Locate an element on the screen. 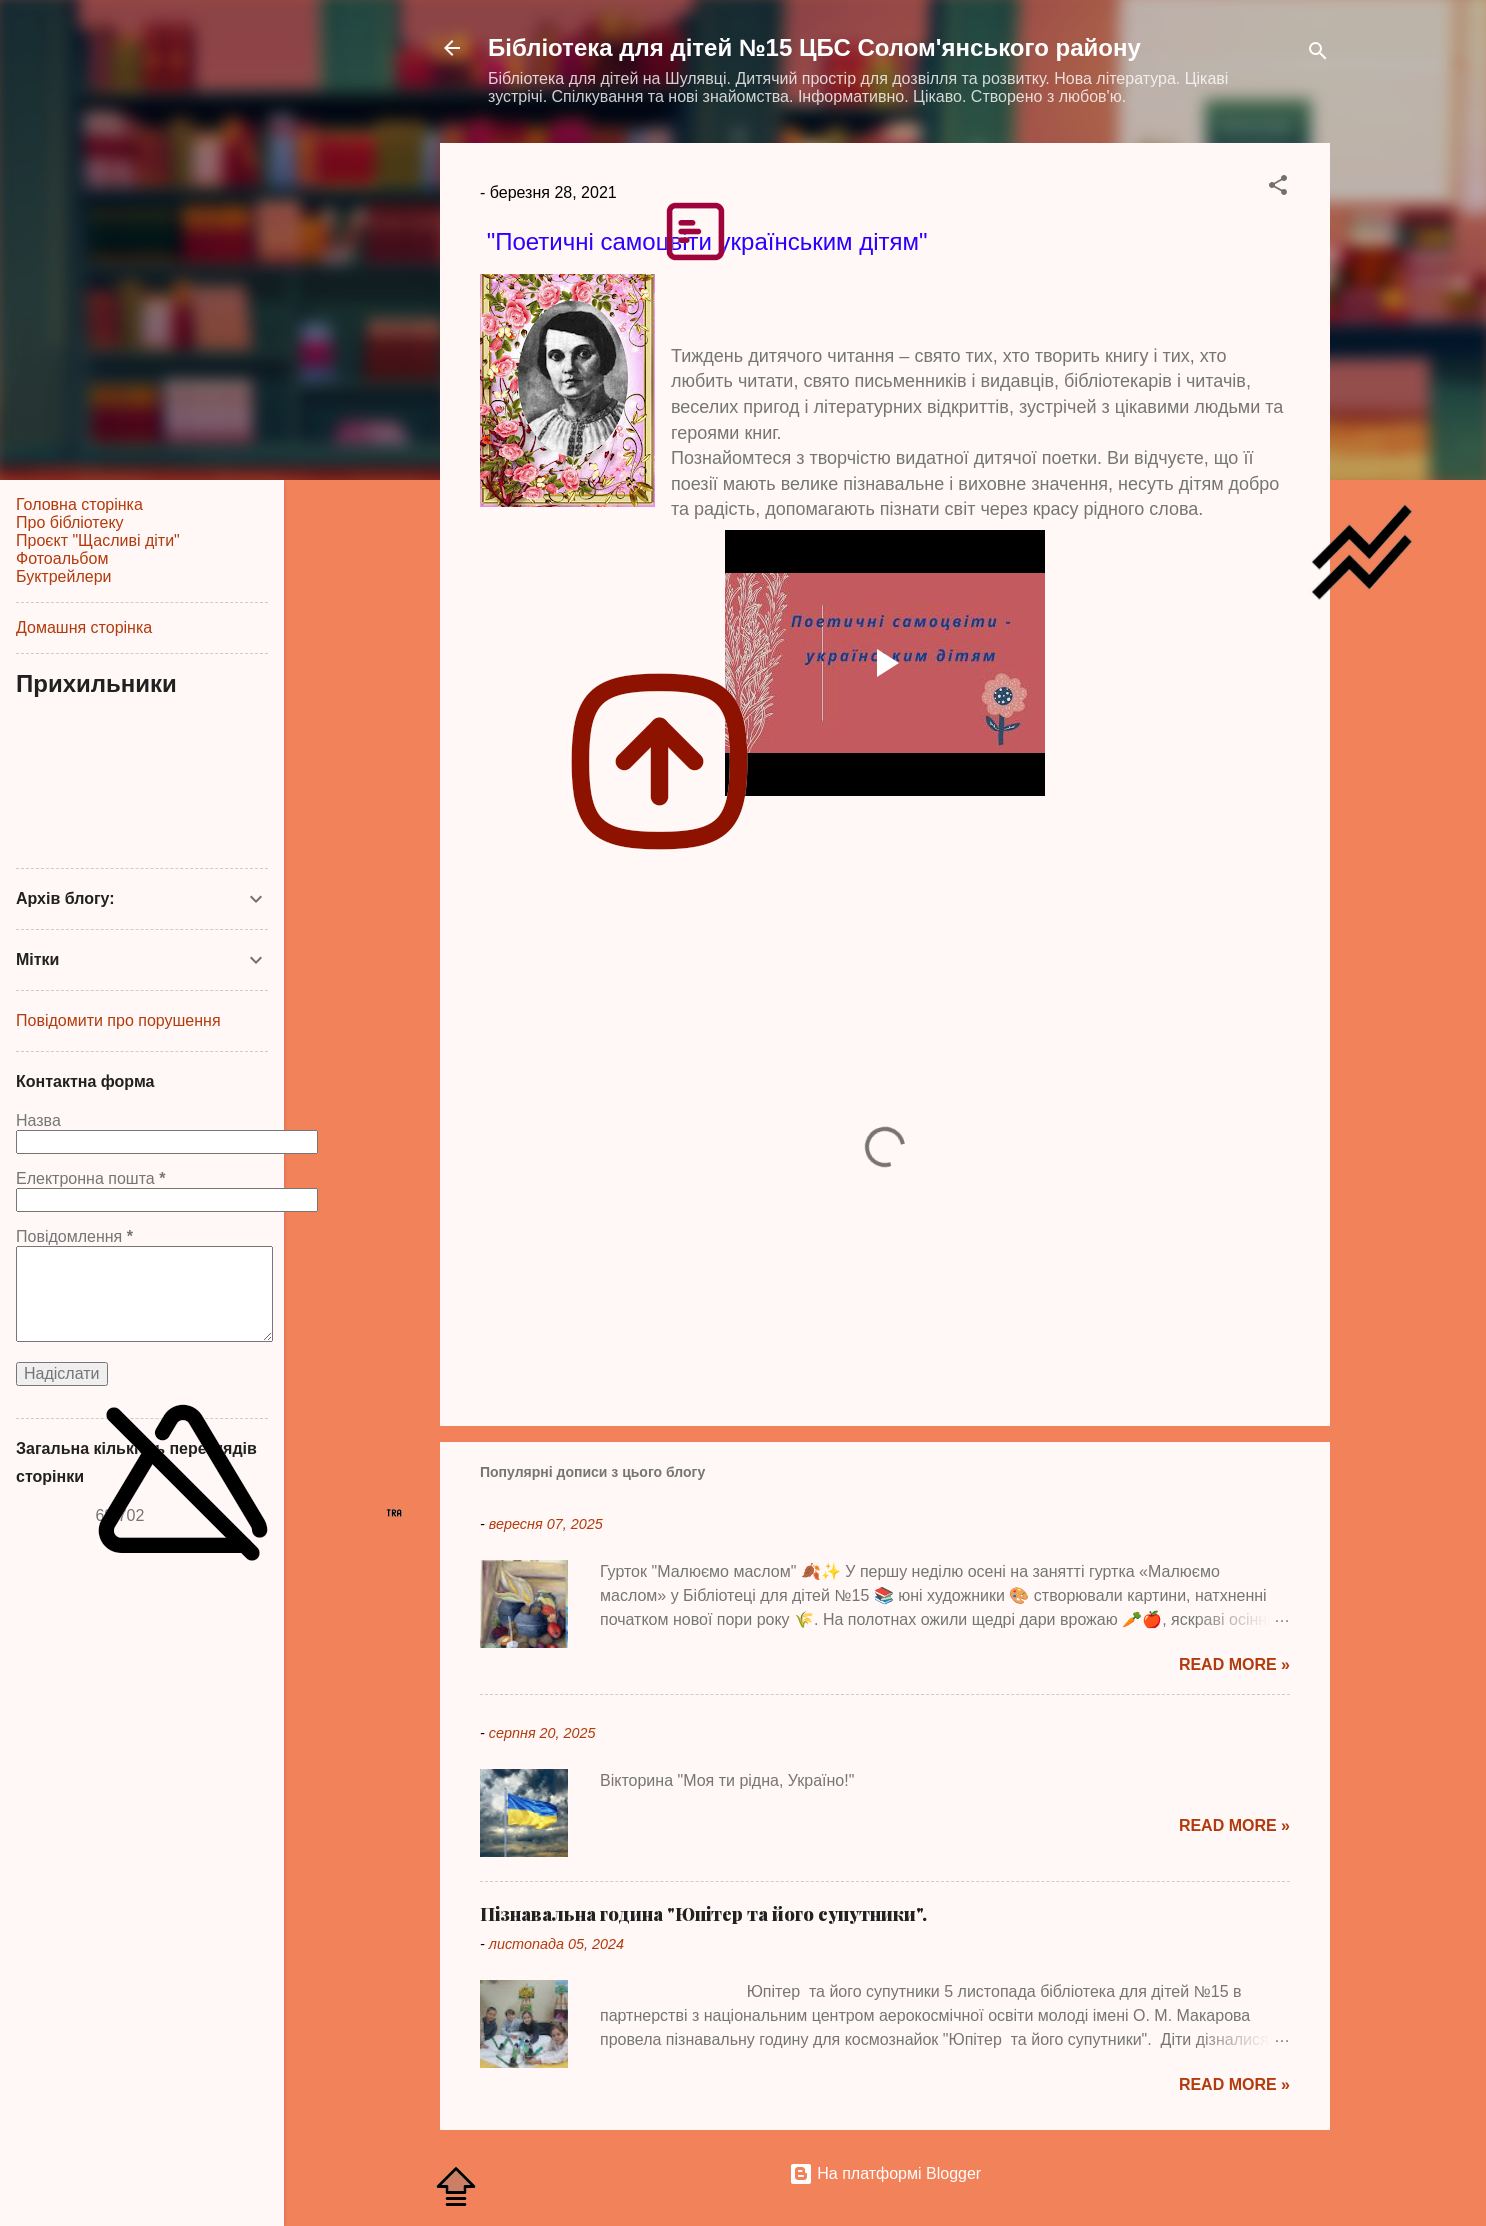  upload multiple files or items is located at coordinates (456, 2188).